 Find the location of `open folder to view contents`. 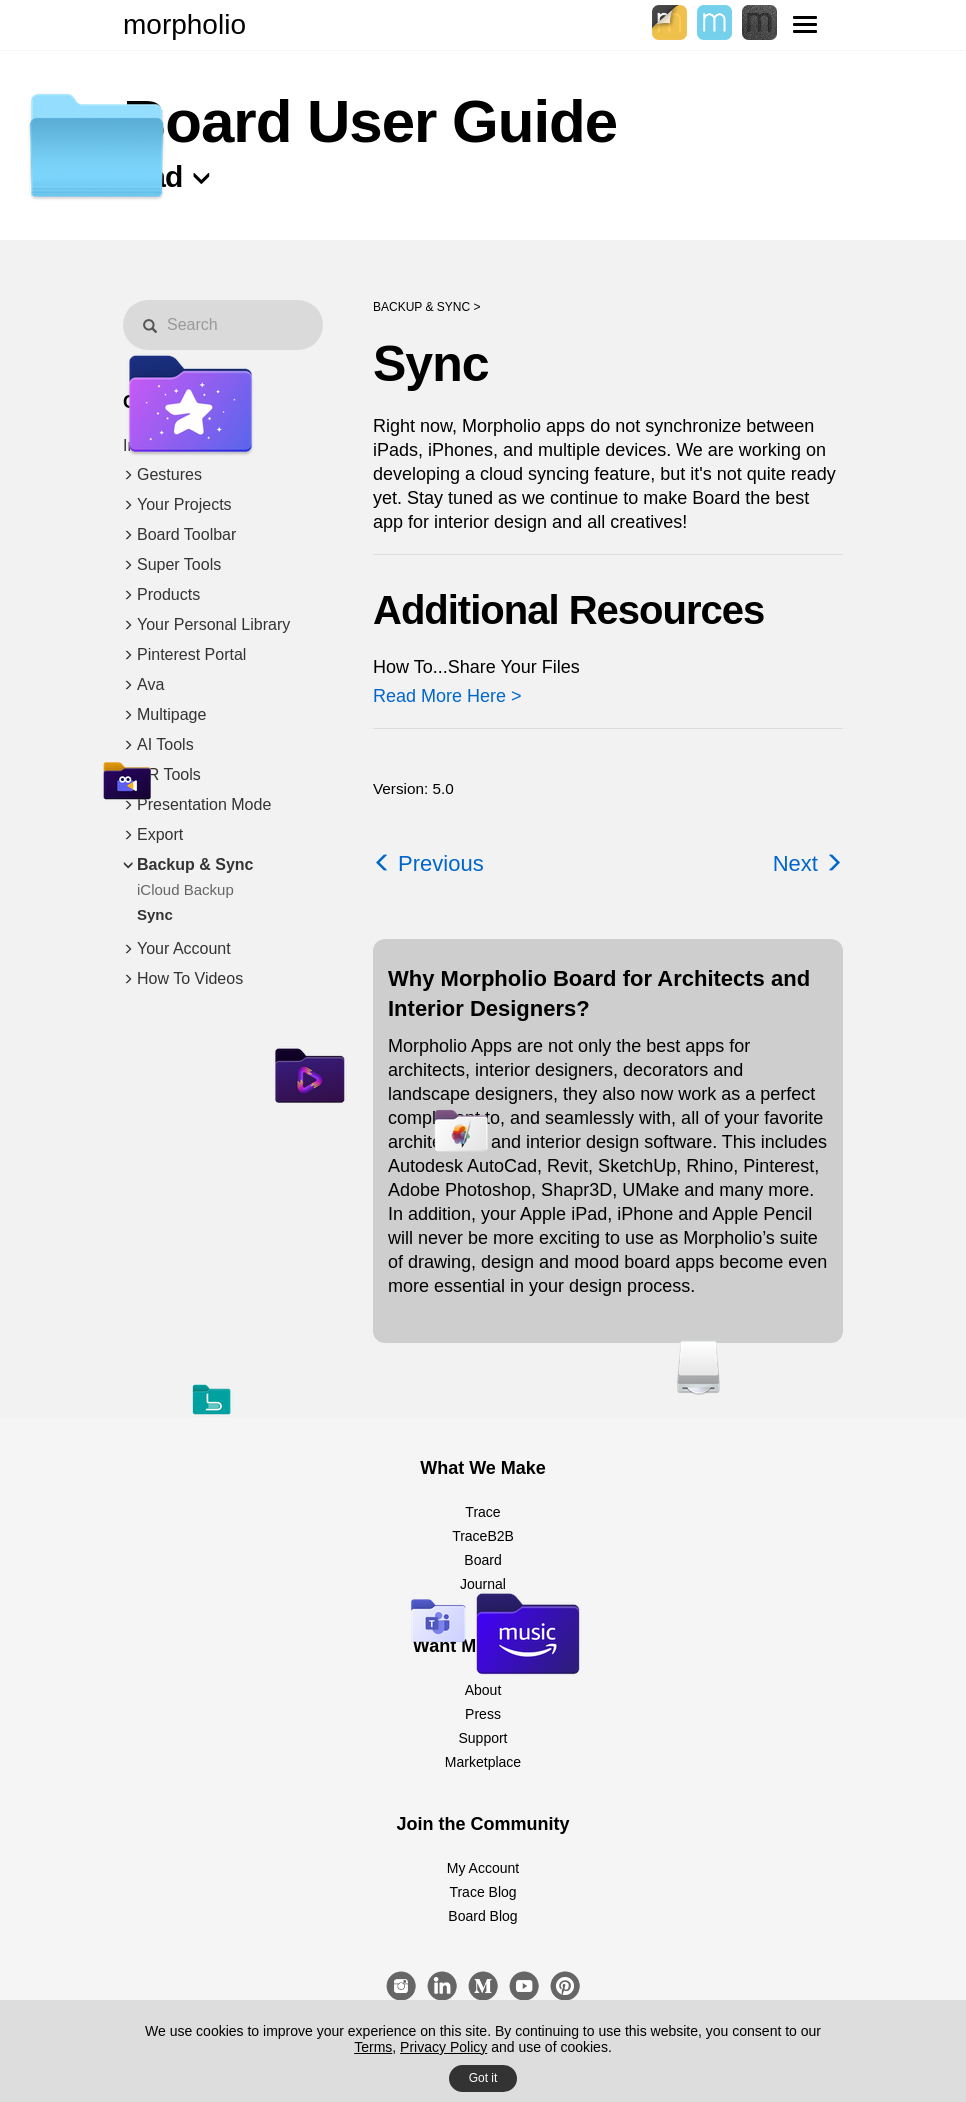

open folder to view contents is located at coordinates (96, 145).